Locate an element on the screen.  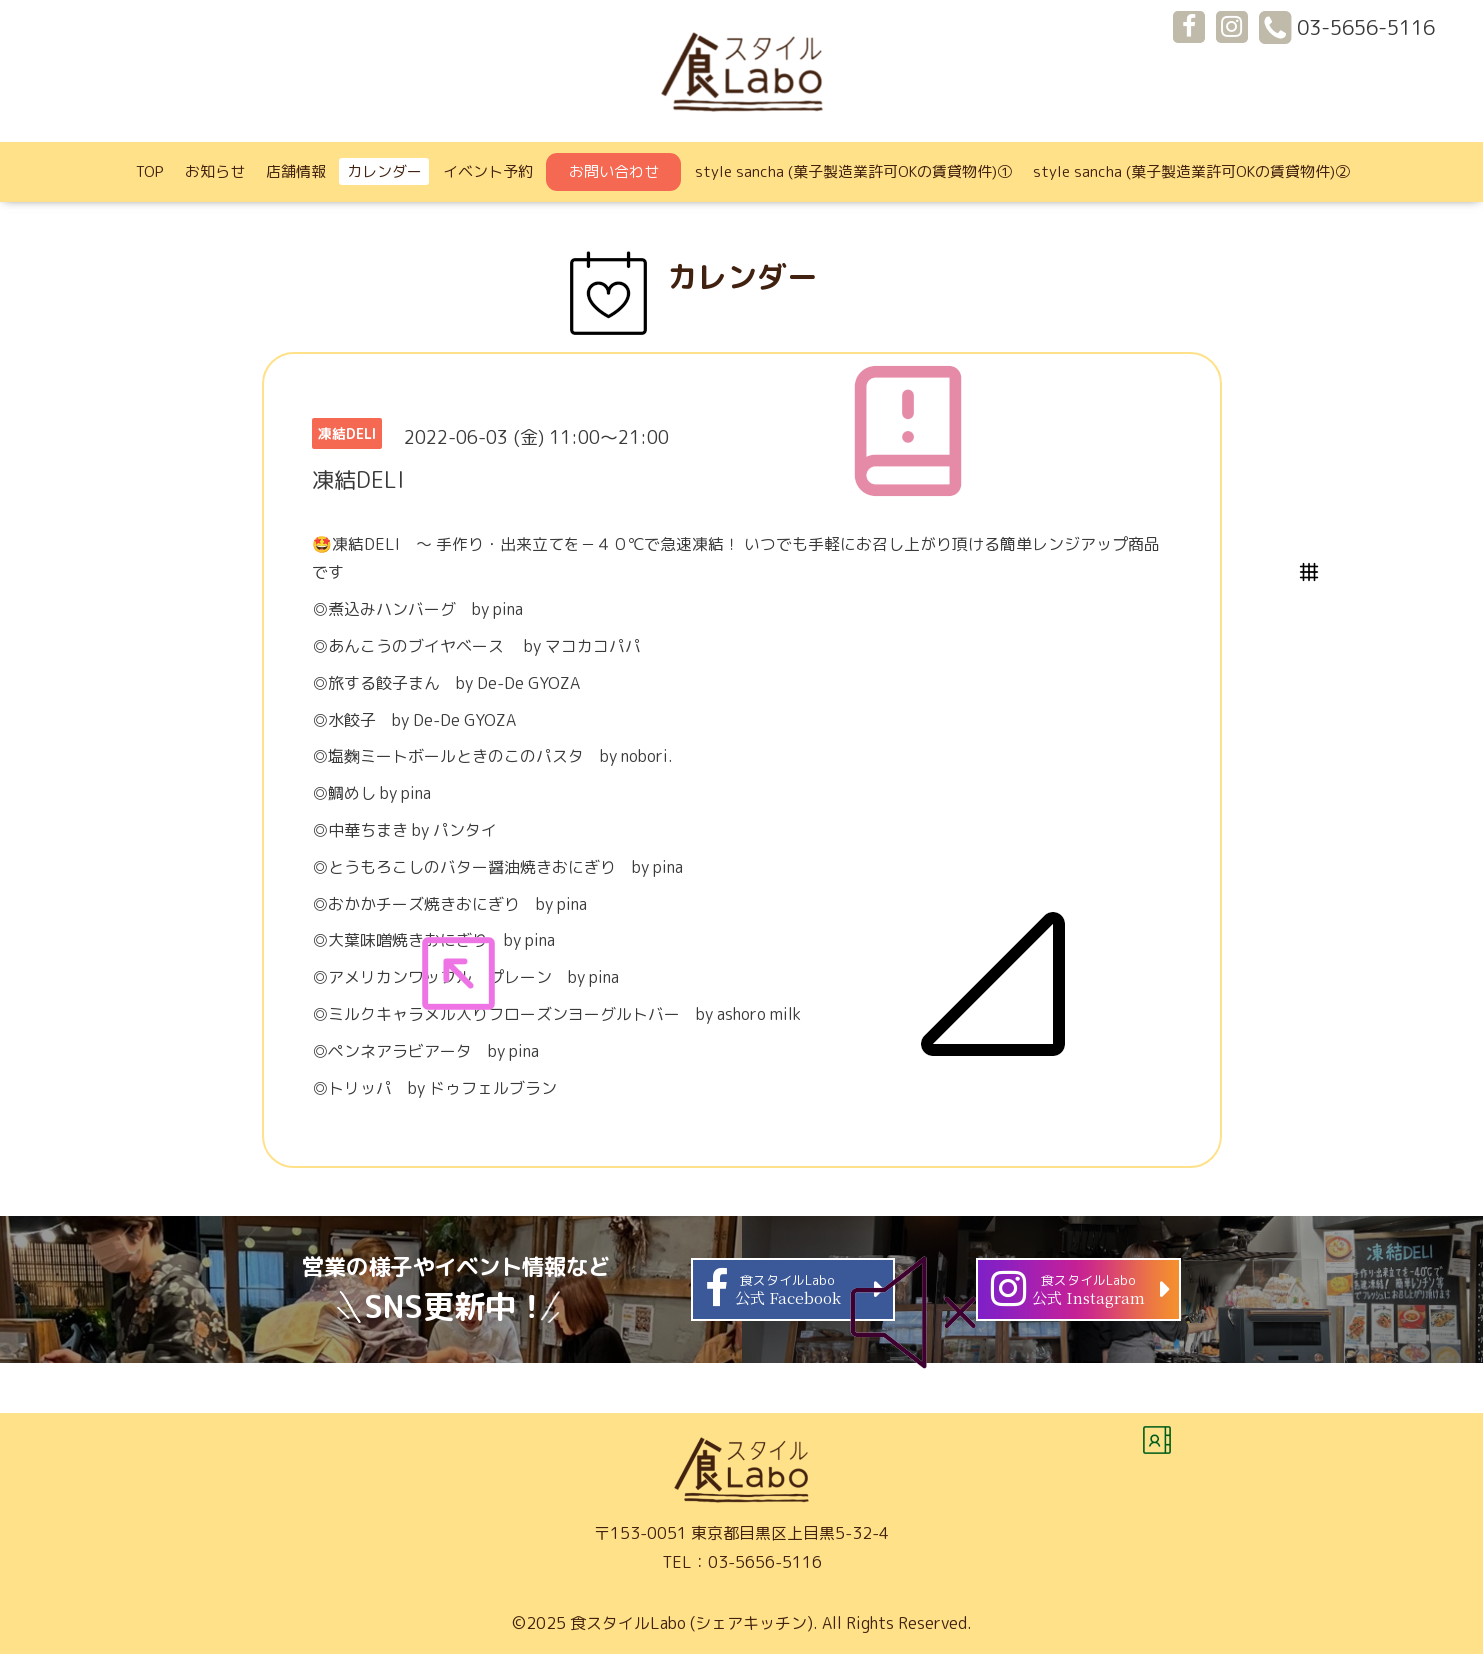
indicates an alert or notification related to a book or reading item is located at coordinates (908, 431).